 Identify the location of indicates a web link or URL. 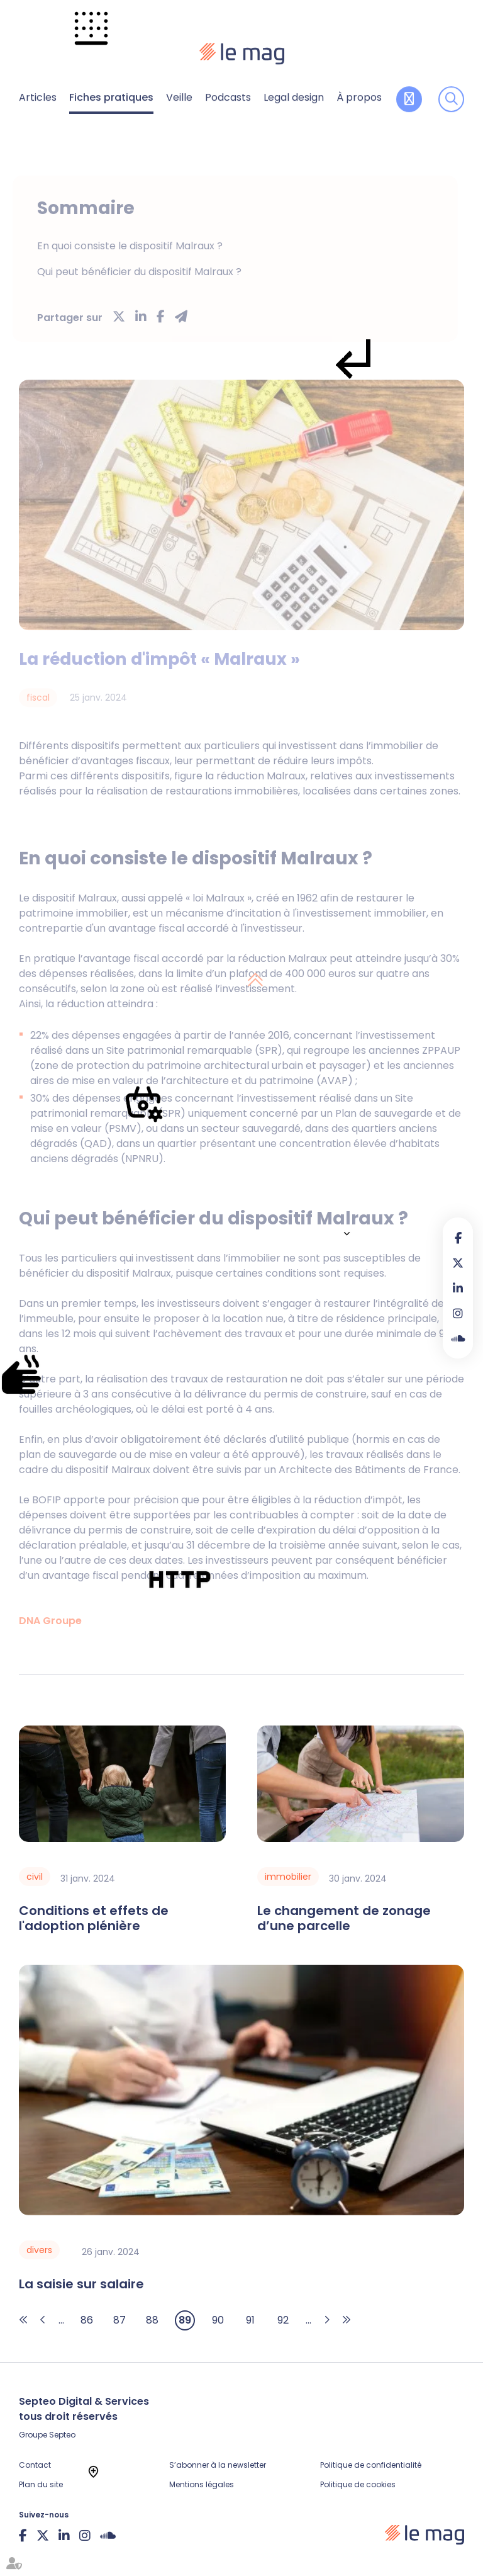
(180, 1579).